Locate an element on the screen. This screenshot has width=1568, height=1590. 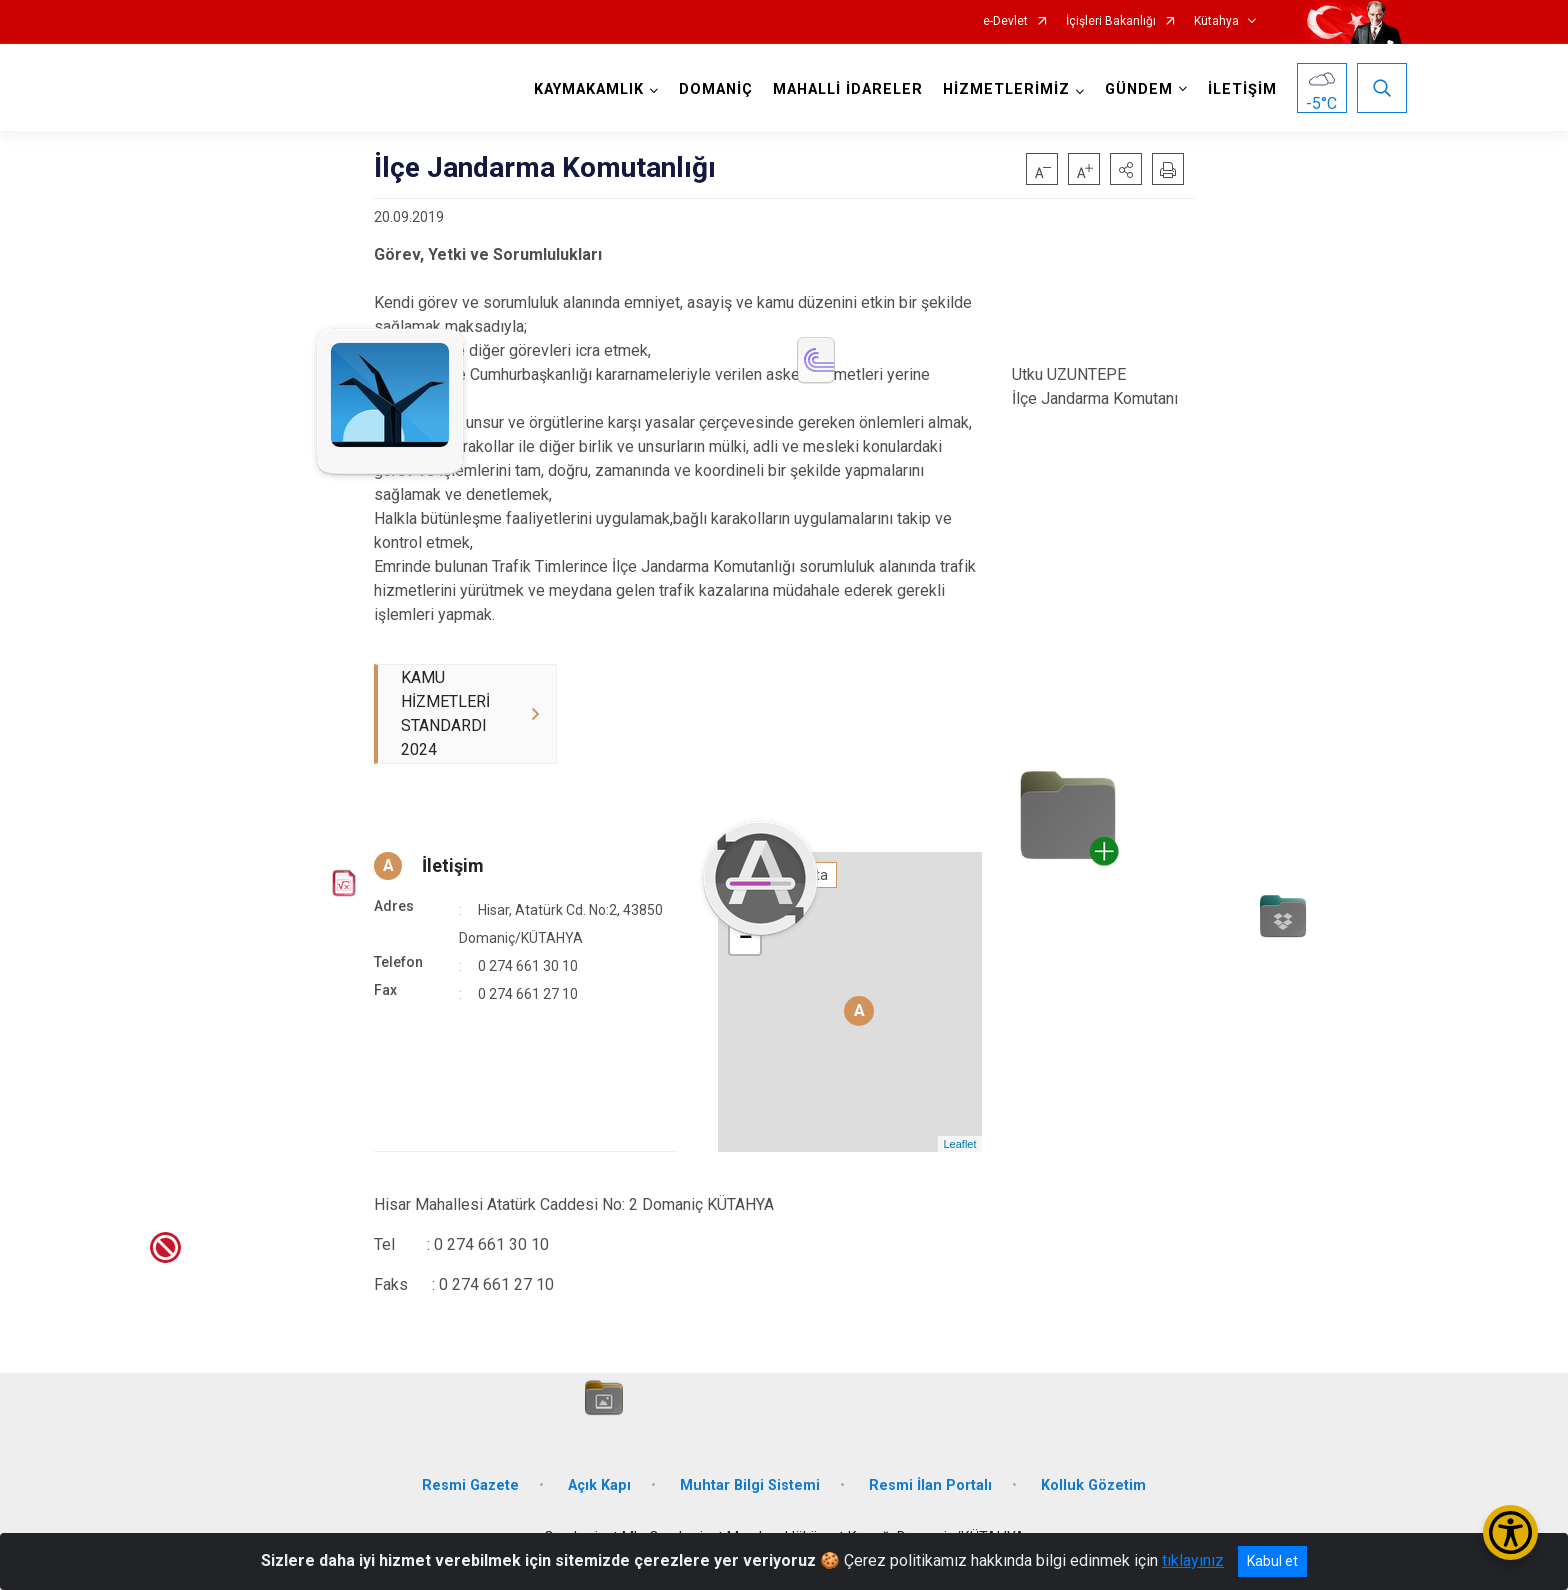
open shotwell photo manager is located at coordinates (390, 402).